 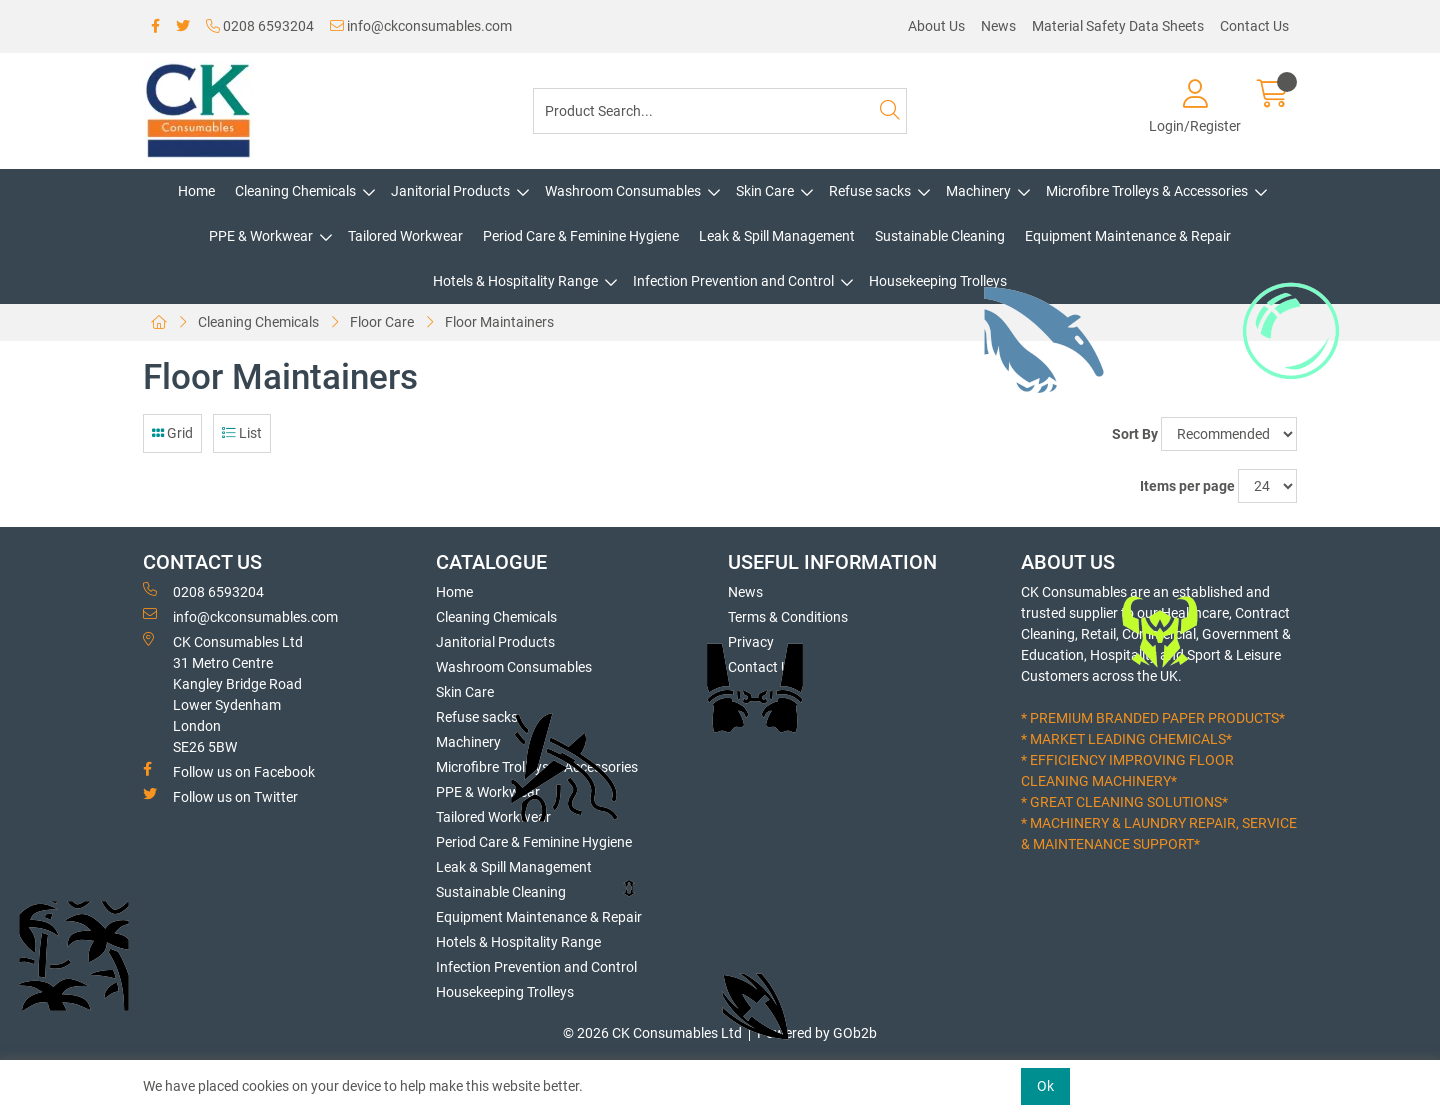 What do you see at coordinates (74, 956) in the screenshot?
I see `select jungle or tropical environment` at bounding box center [74, 956].